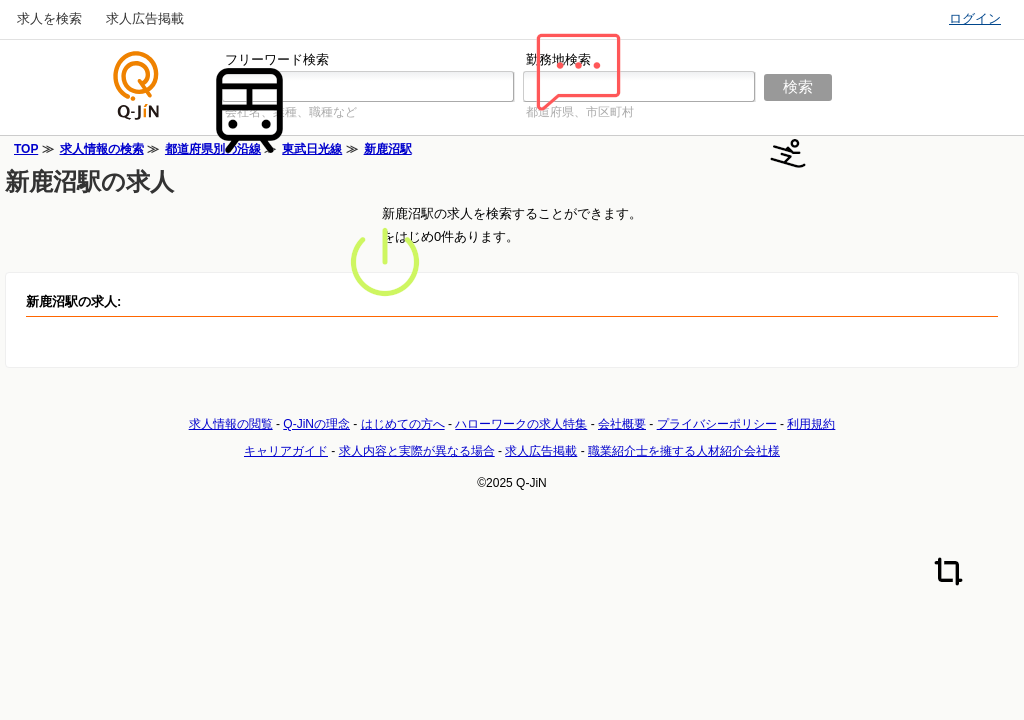 This screenshot has height=720, width=1024. I want to click on access skiing or winter sports activities, so click(788, 154).